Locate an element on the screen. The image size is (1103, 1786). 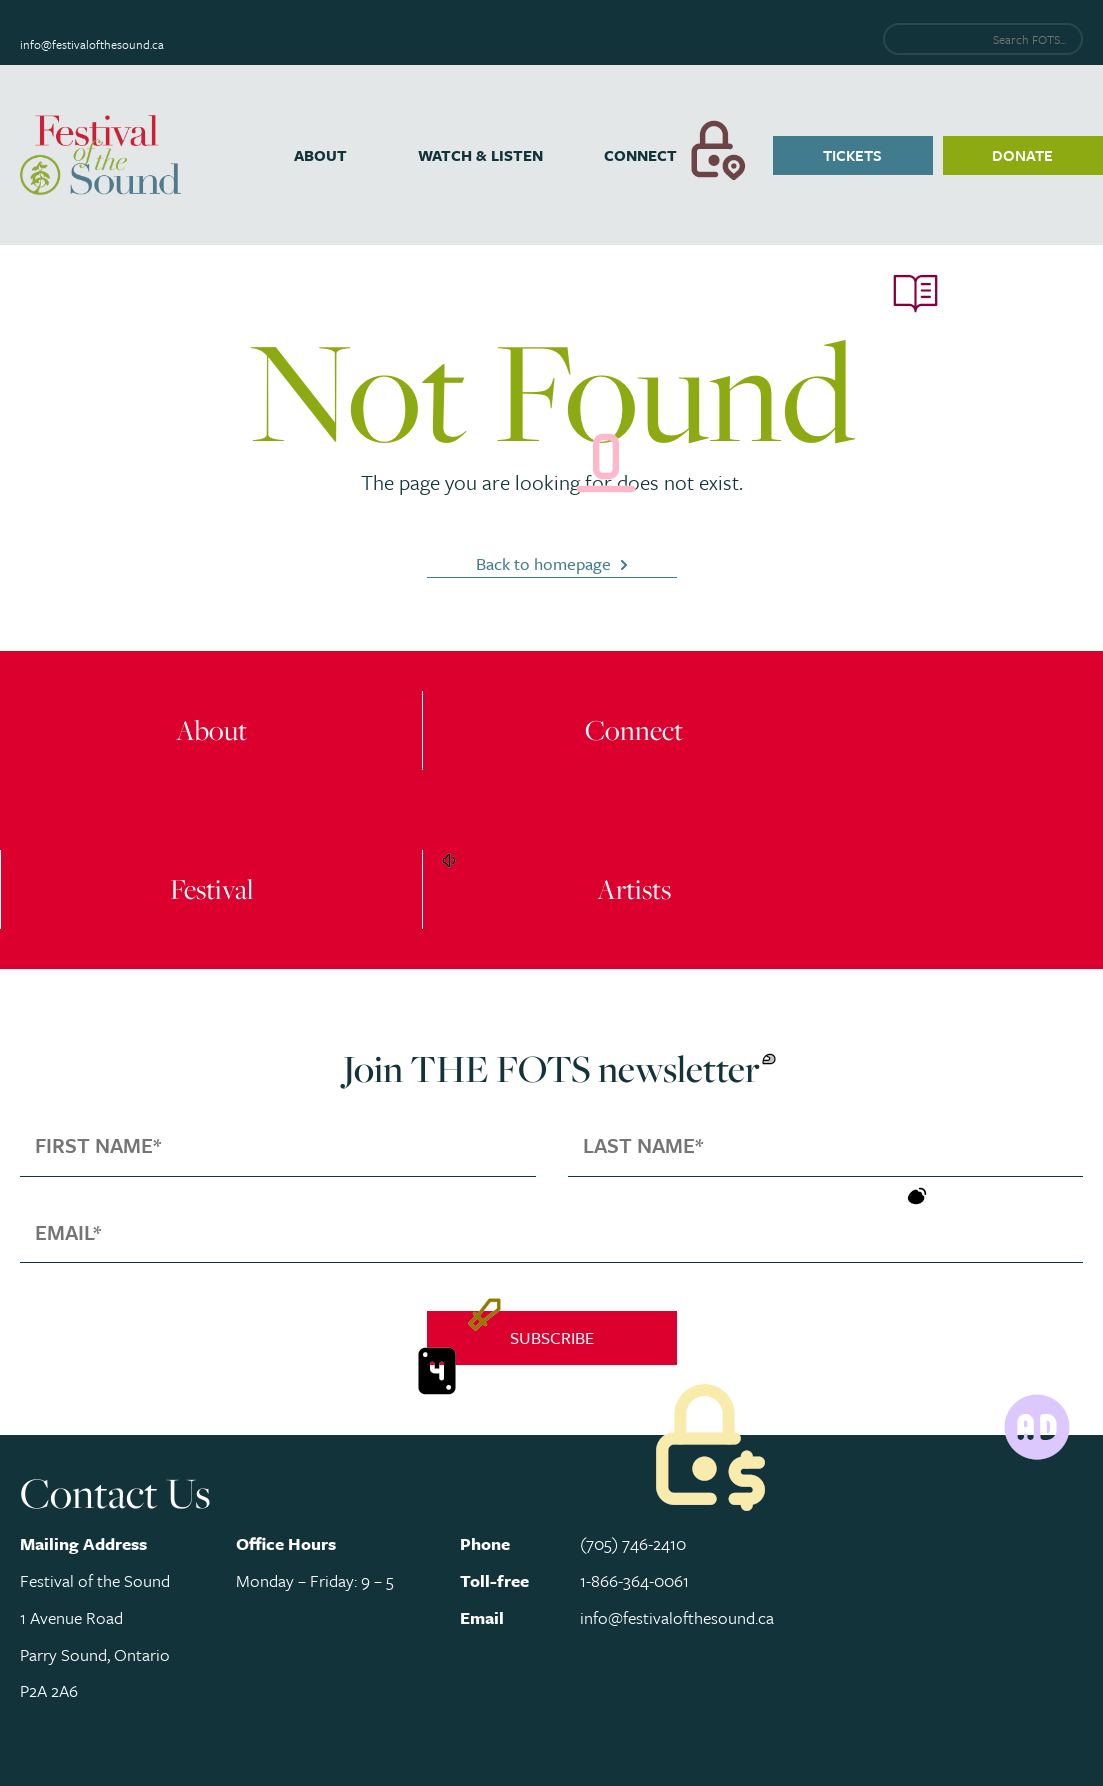
access motorsports or racing content is located at coordinates (769, 1059).